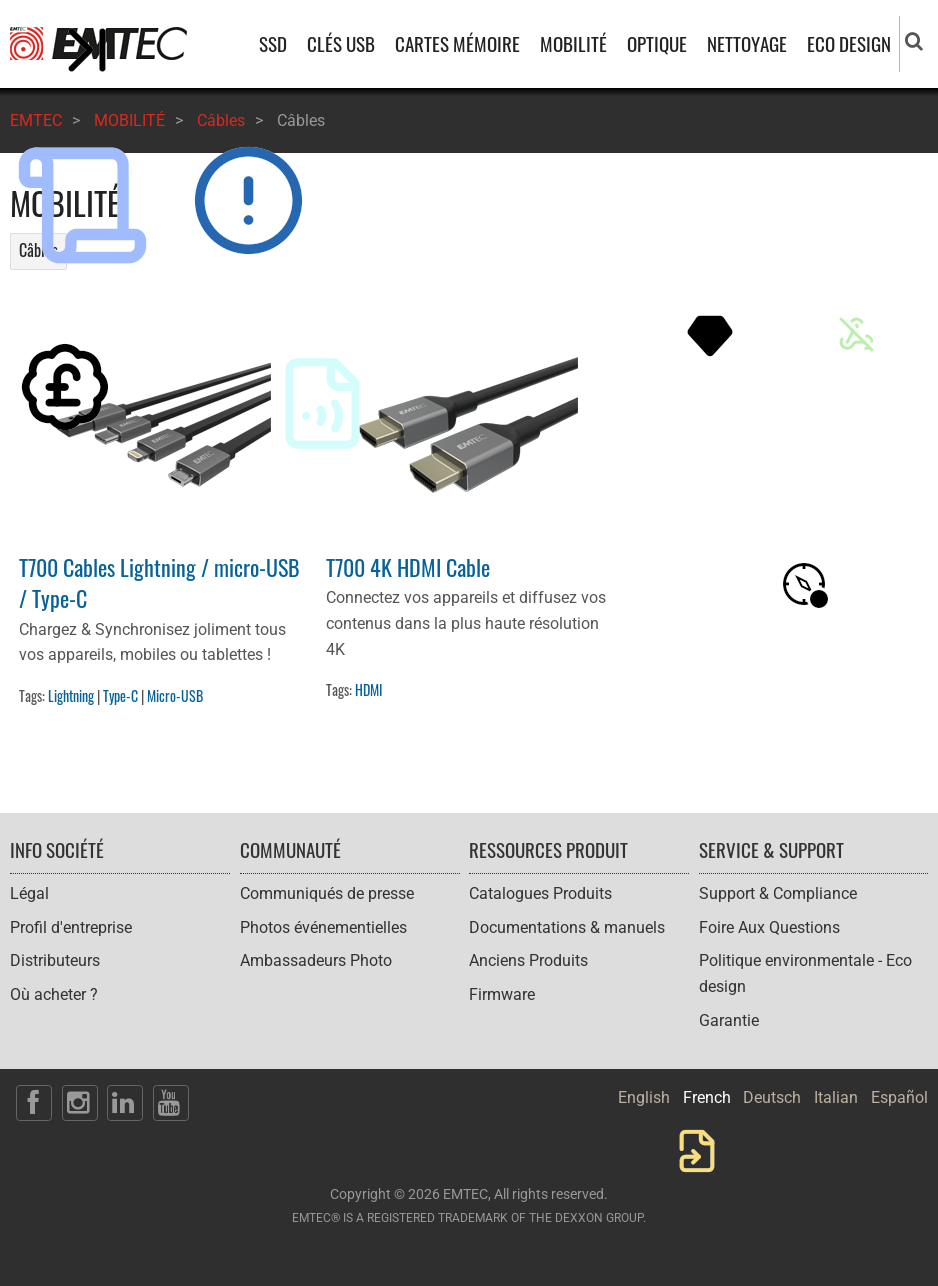  Describe the element at coordinates (322, 403) in the screenshot. I see `open audio file` at that location.